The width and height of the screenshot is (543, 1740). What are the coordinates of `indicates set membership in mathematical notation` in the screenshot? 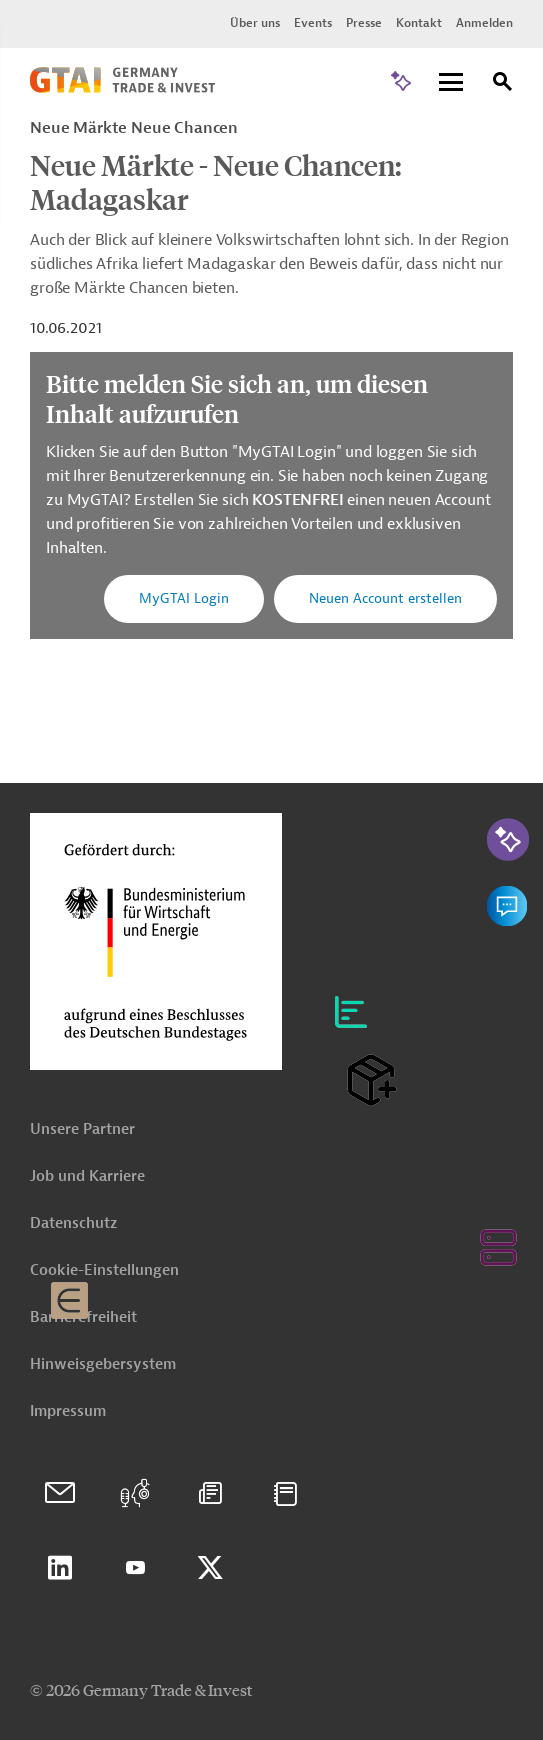 It's located at (69, 1300).